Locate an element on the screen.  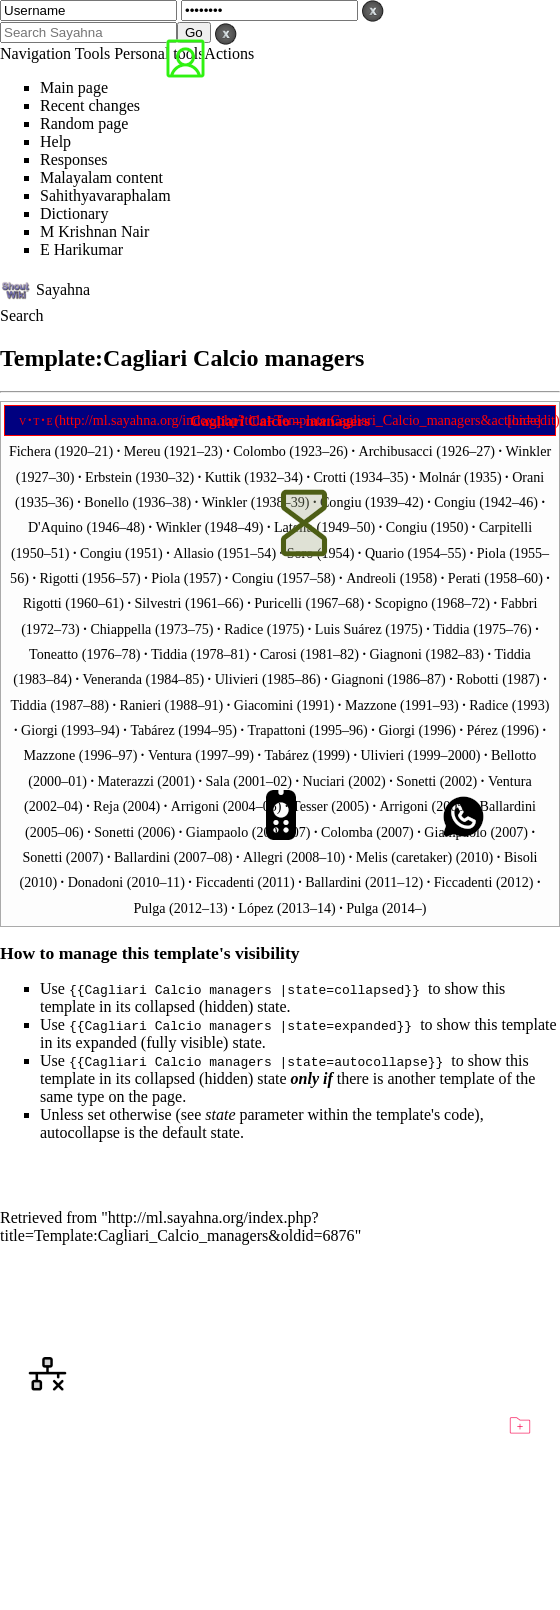
control a connected device remotely is located at coordinates (281, 815).